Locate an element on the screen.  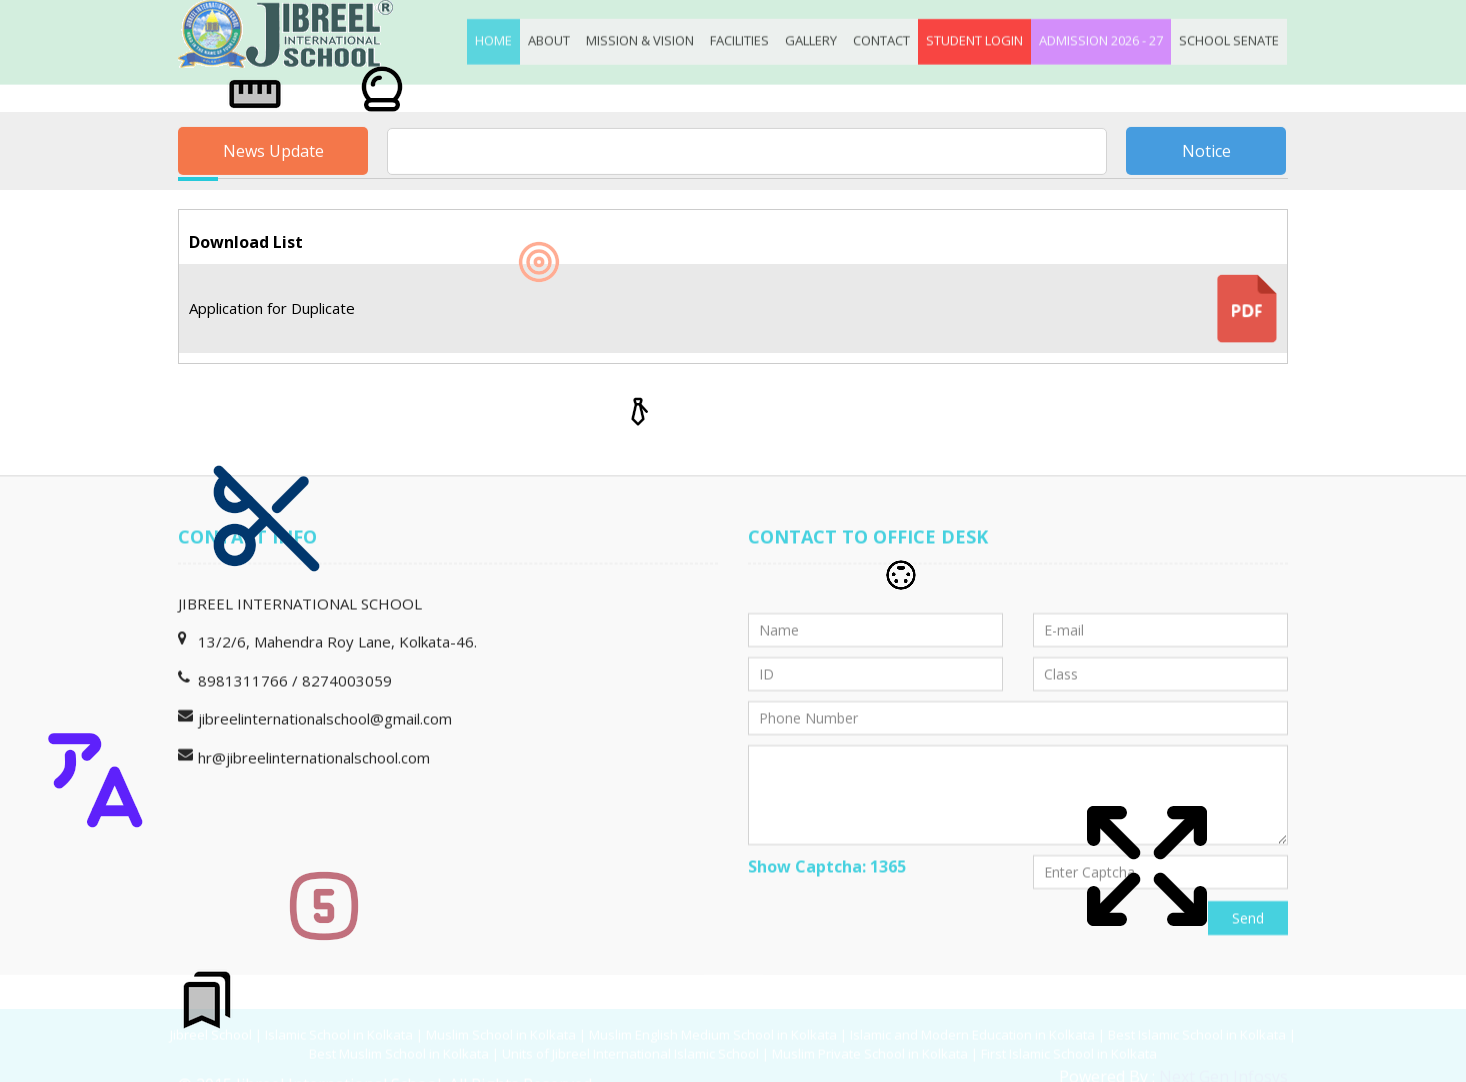
set a goal or target is located at coordinates (539, 262).